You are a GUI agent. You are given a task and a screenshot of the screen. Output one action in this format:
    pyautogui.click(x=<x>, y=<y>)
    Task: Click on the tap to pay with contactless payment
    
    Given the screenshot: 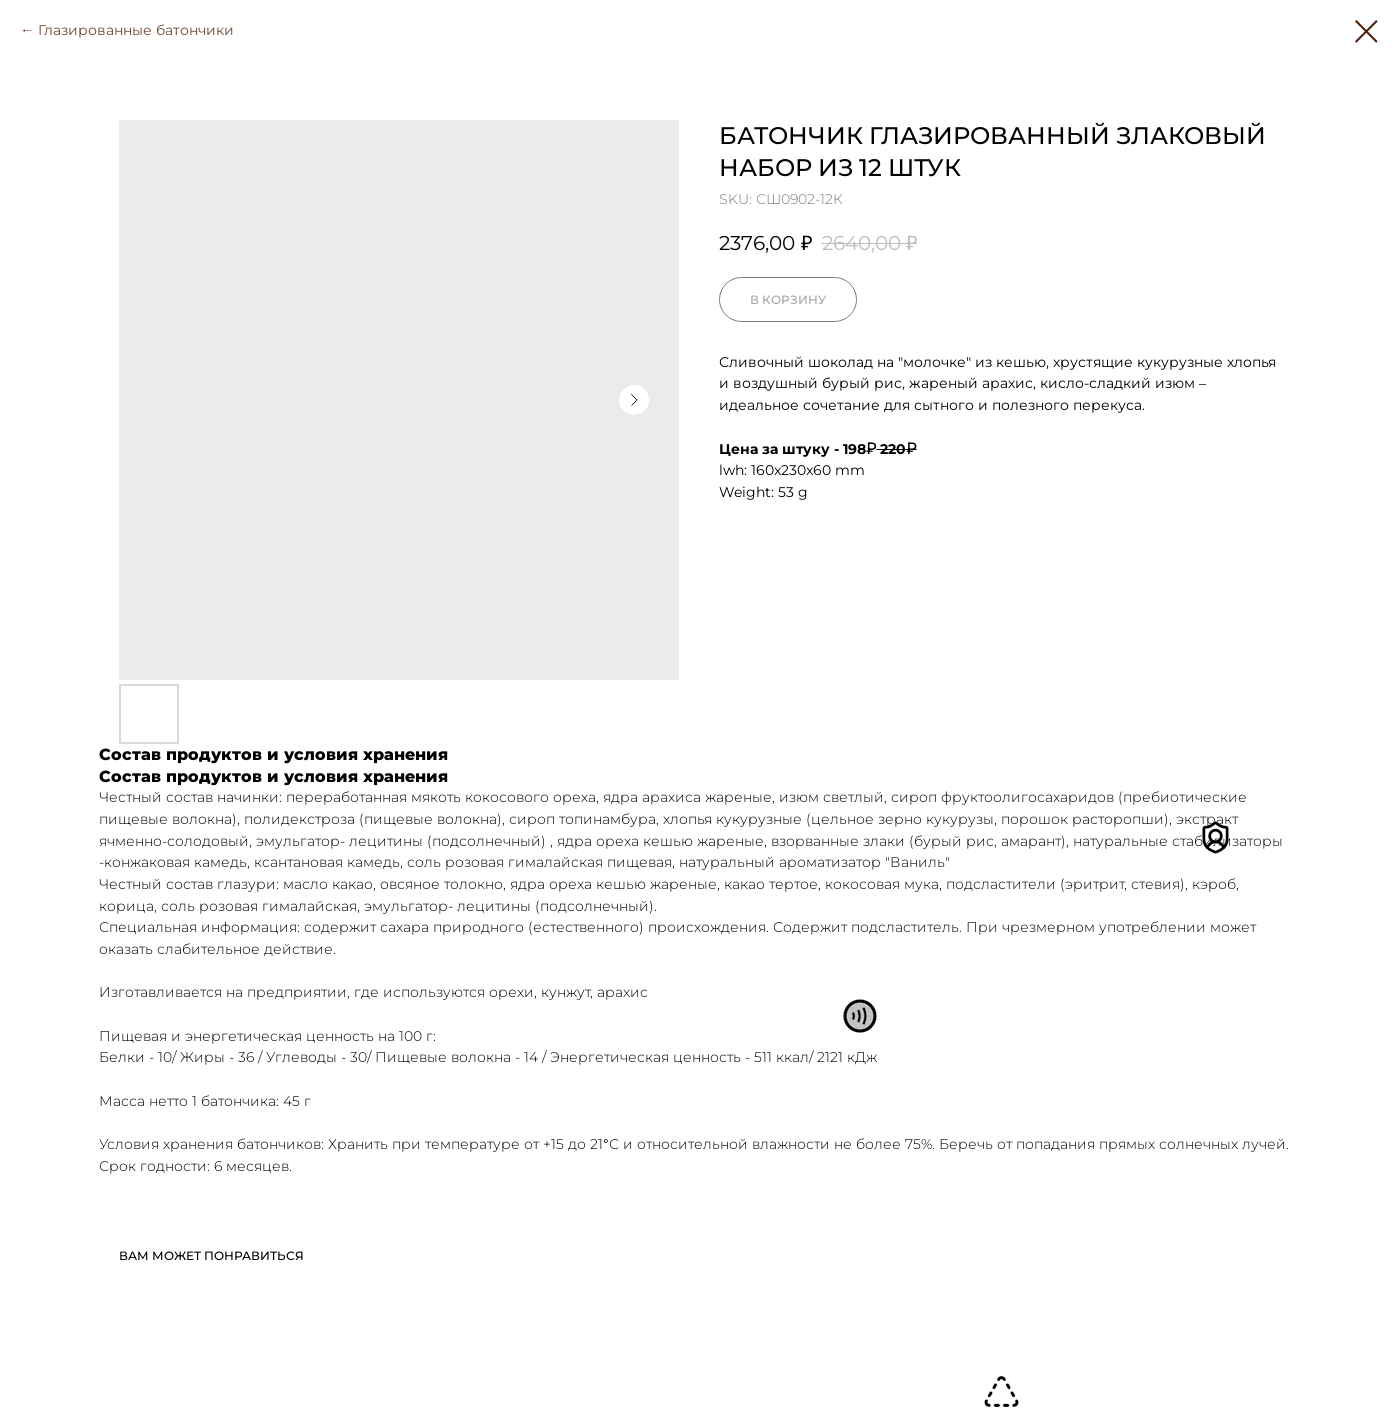 What is the action you would take?
    pyautogui.click(x=860, y=1016)
    